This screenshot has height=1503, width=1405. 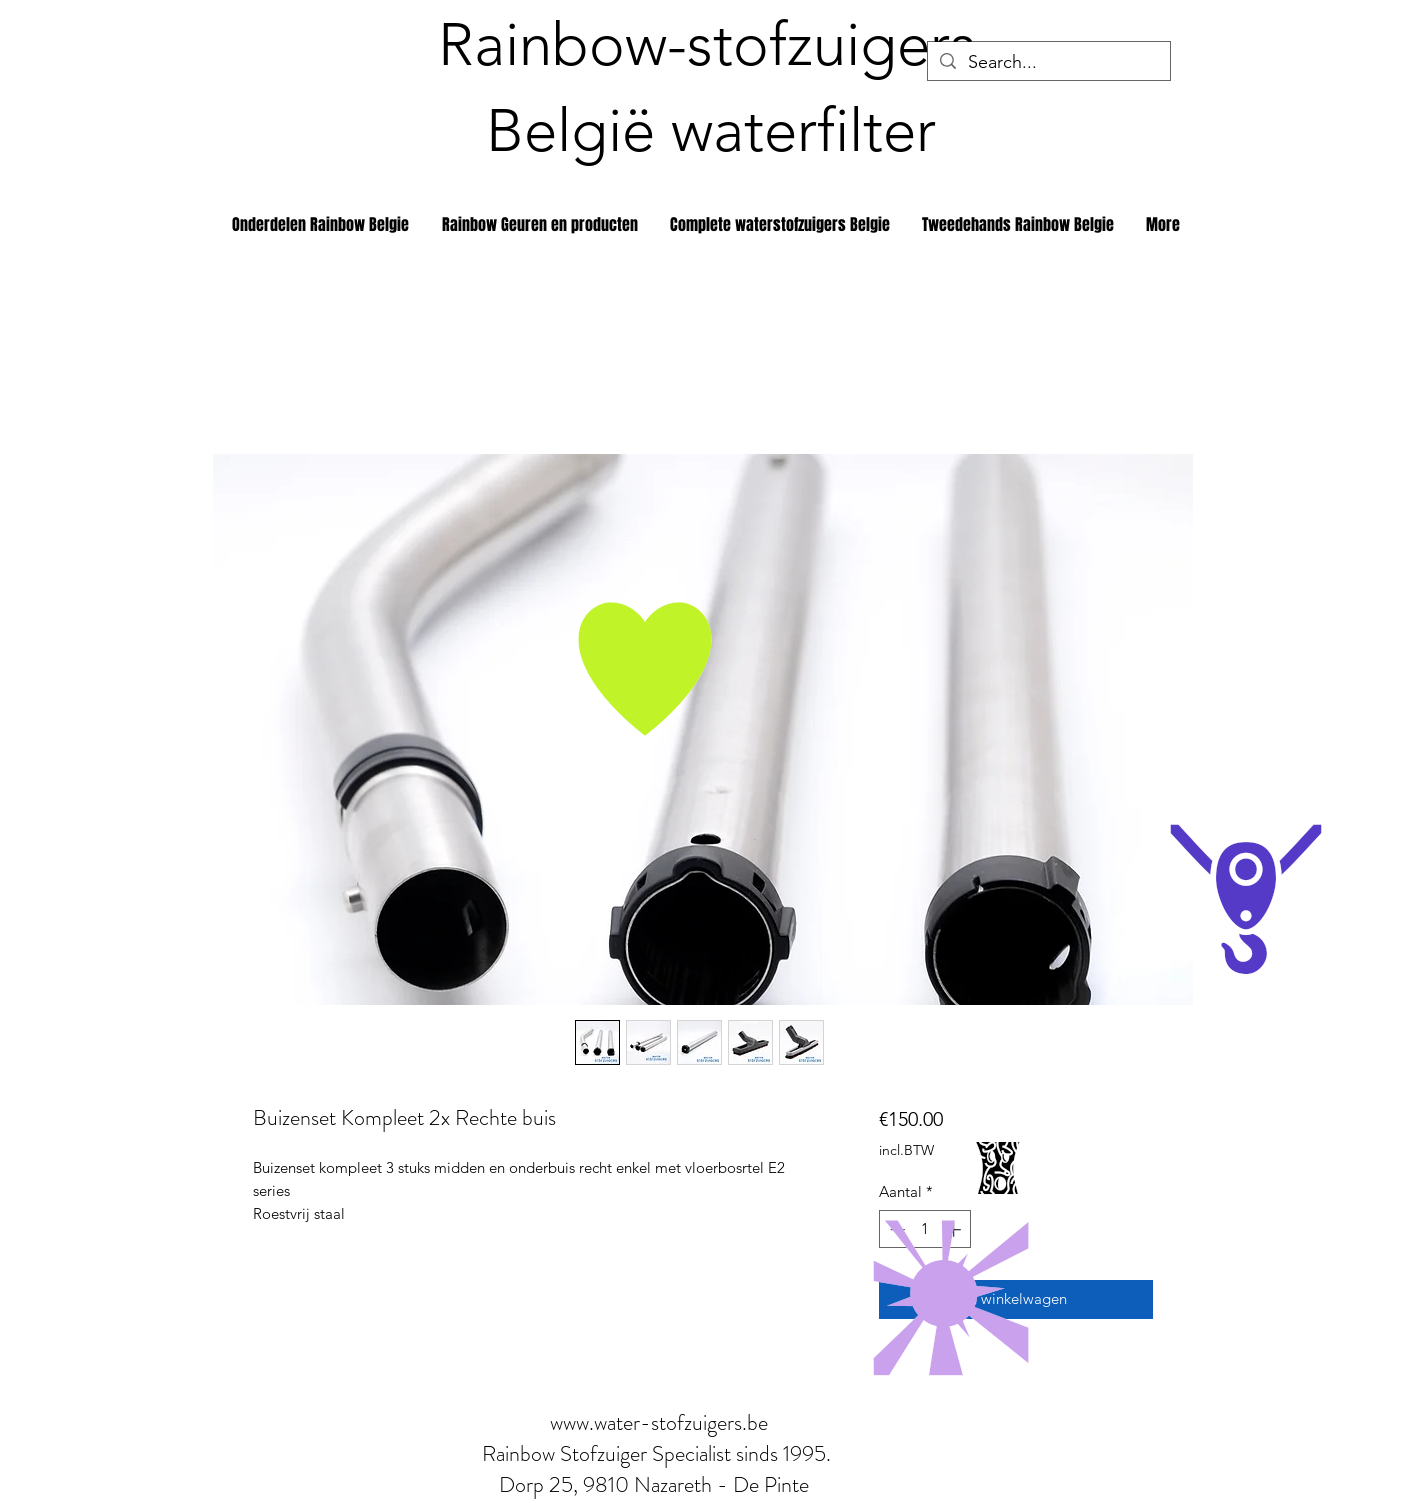 What do you see at coordinates (950, 1297) in the screenshot?
I see `indicates an explosion or blast effect in gameplay` at bounding box center [950, 1297].